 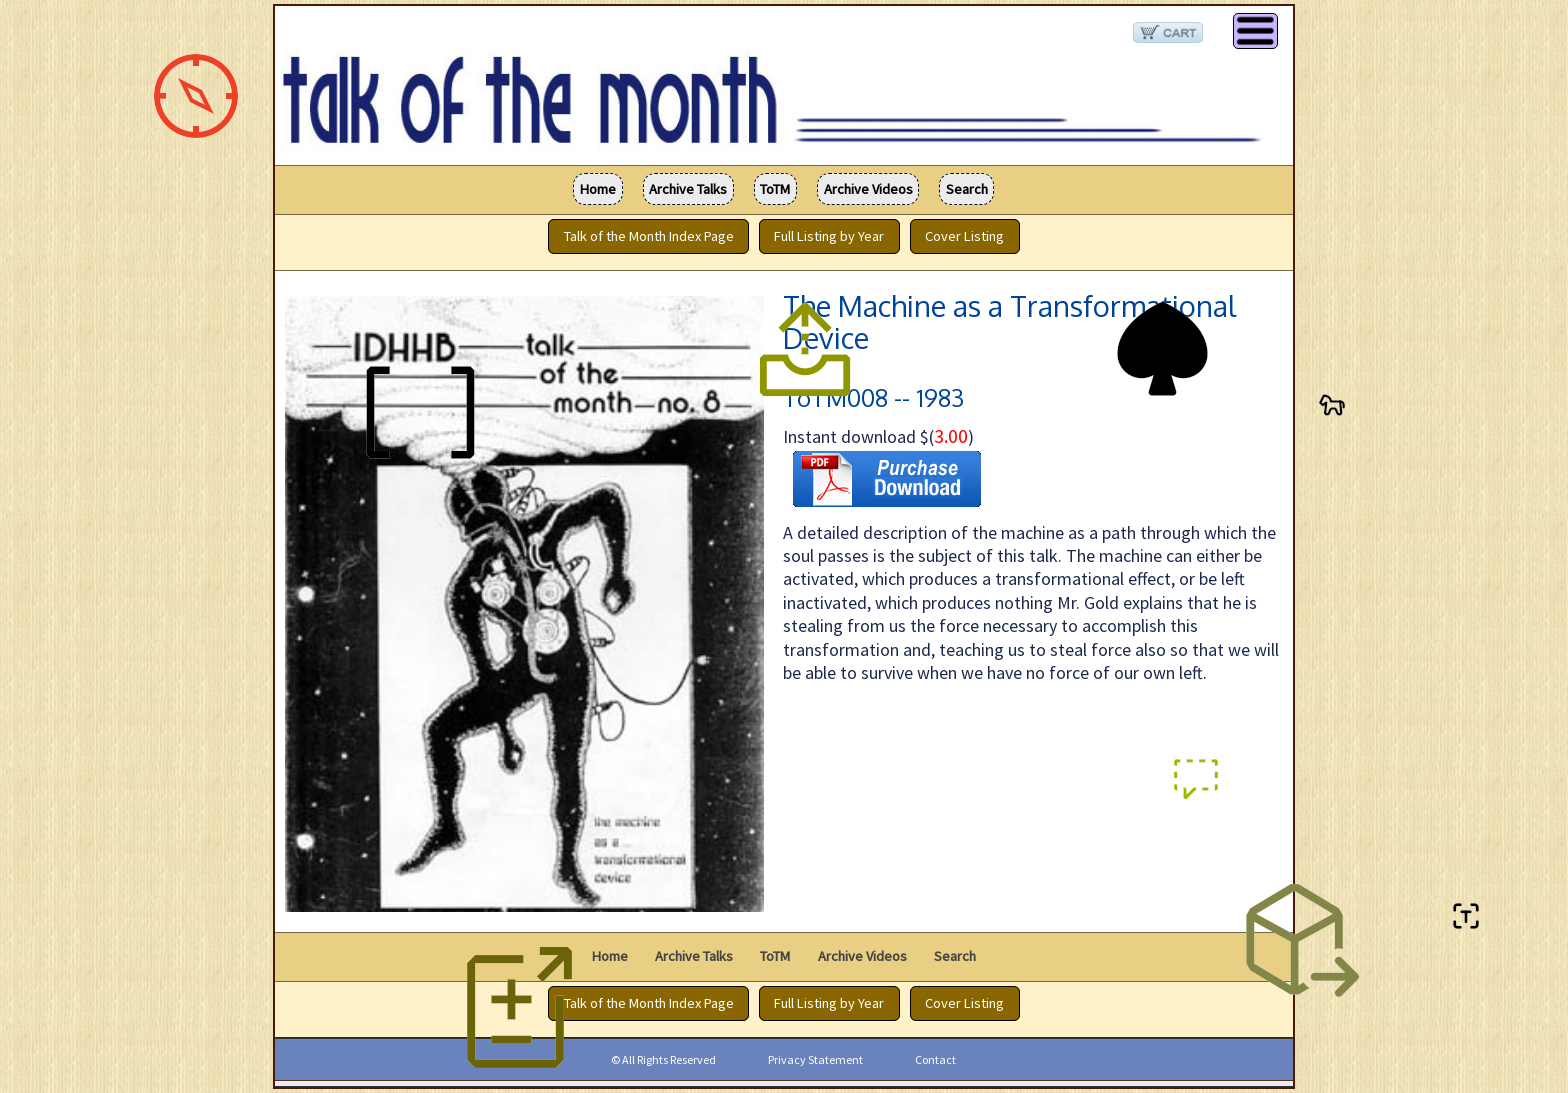 What do you see at coordinates (808, 347) in the screenshot?
I see `apply stashed changes to your working branch` at bounding box center [808, 347].